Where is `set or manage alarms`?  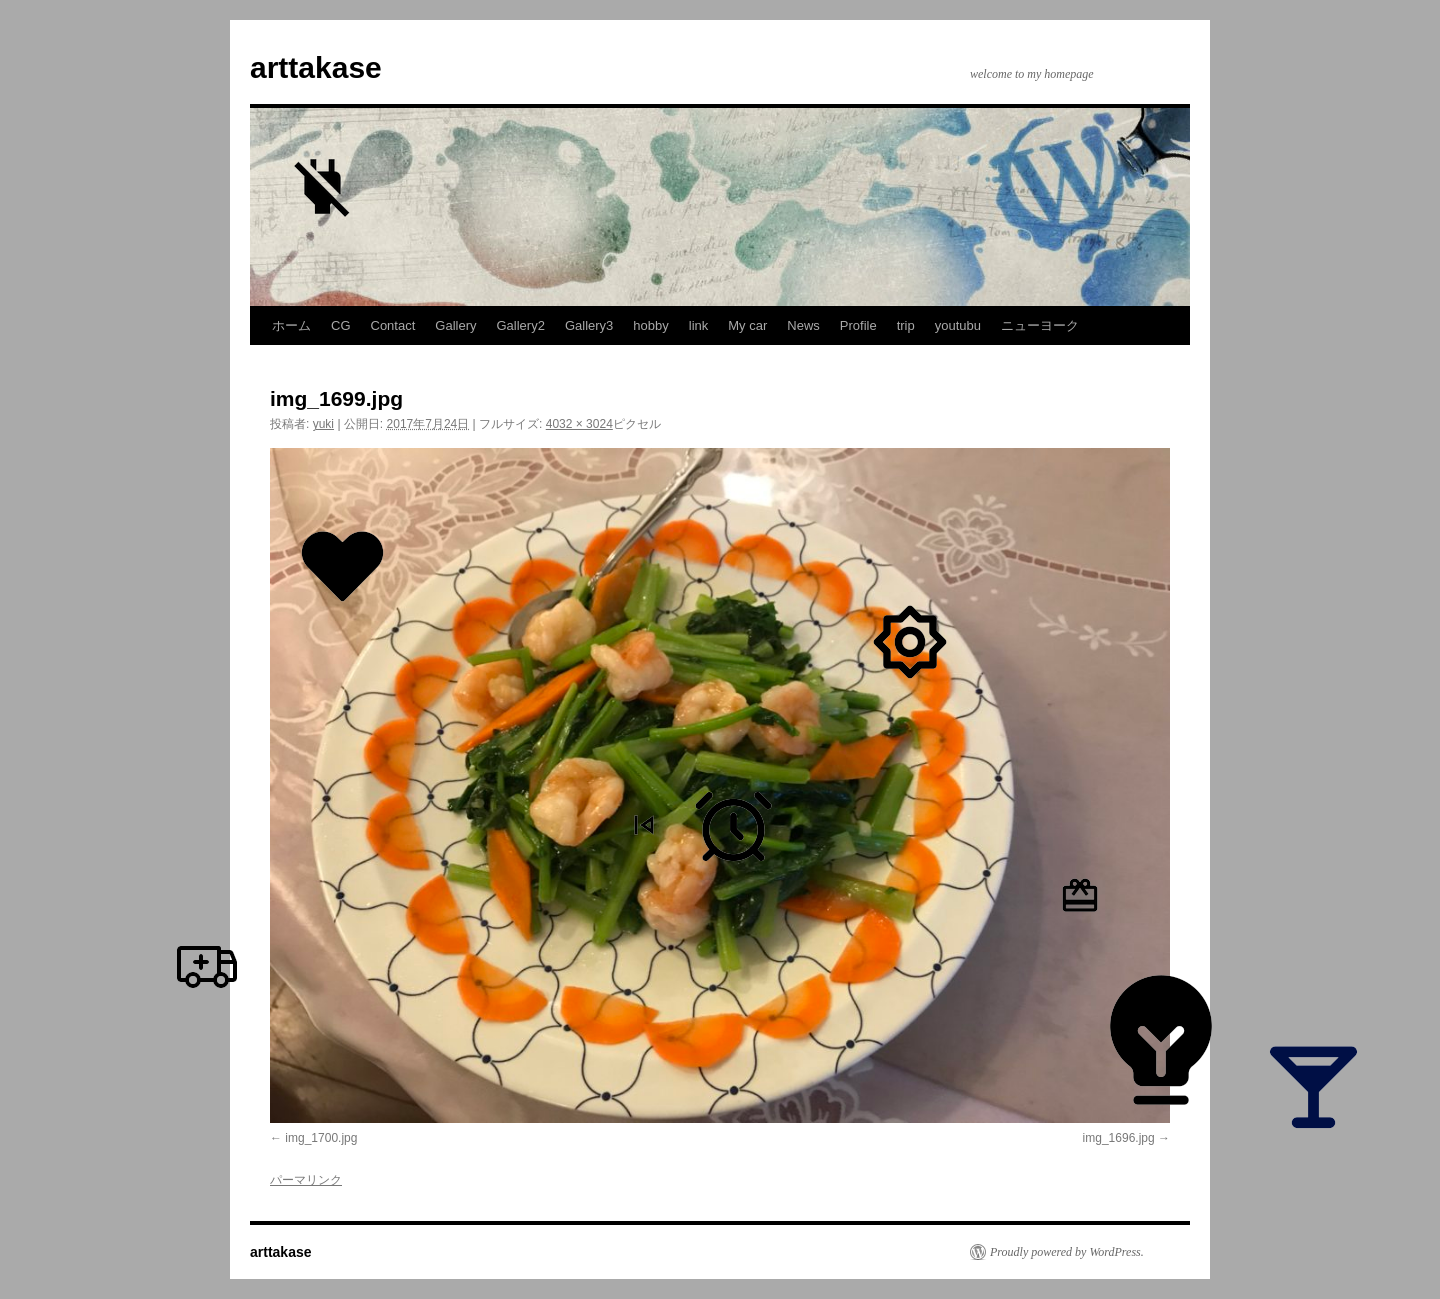 set or manage alarms is located at coordinates (733, 826).